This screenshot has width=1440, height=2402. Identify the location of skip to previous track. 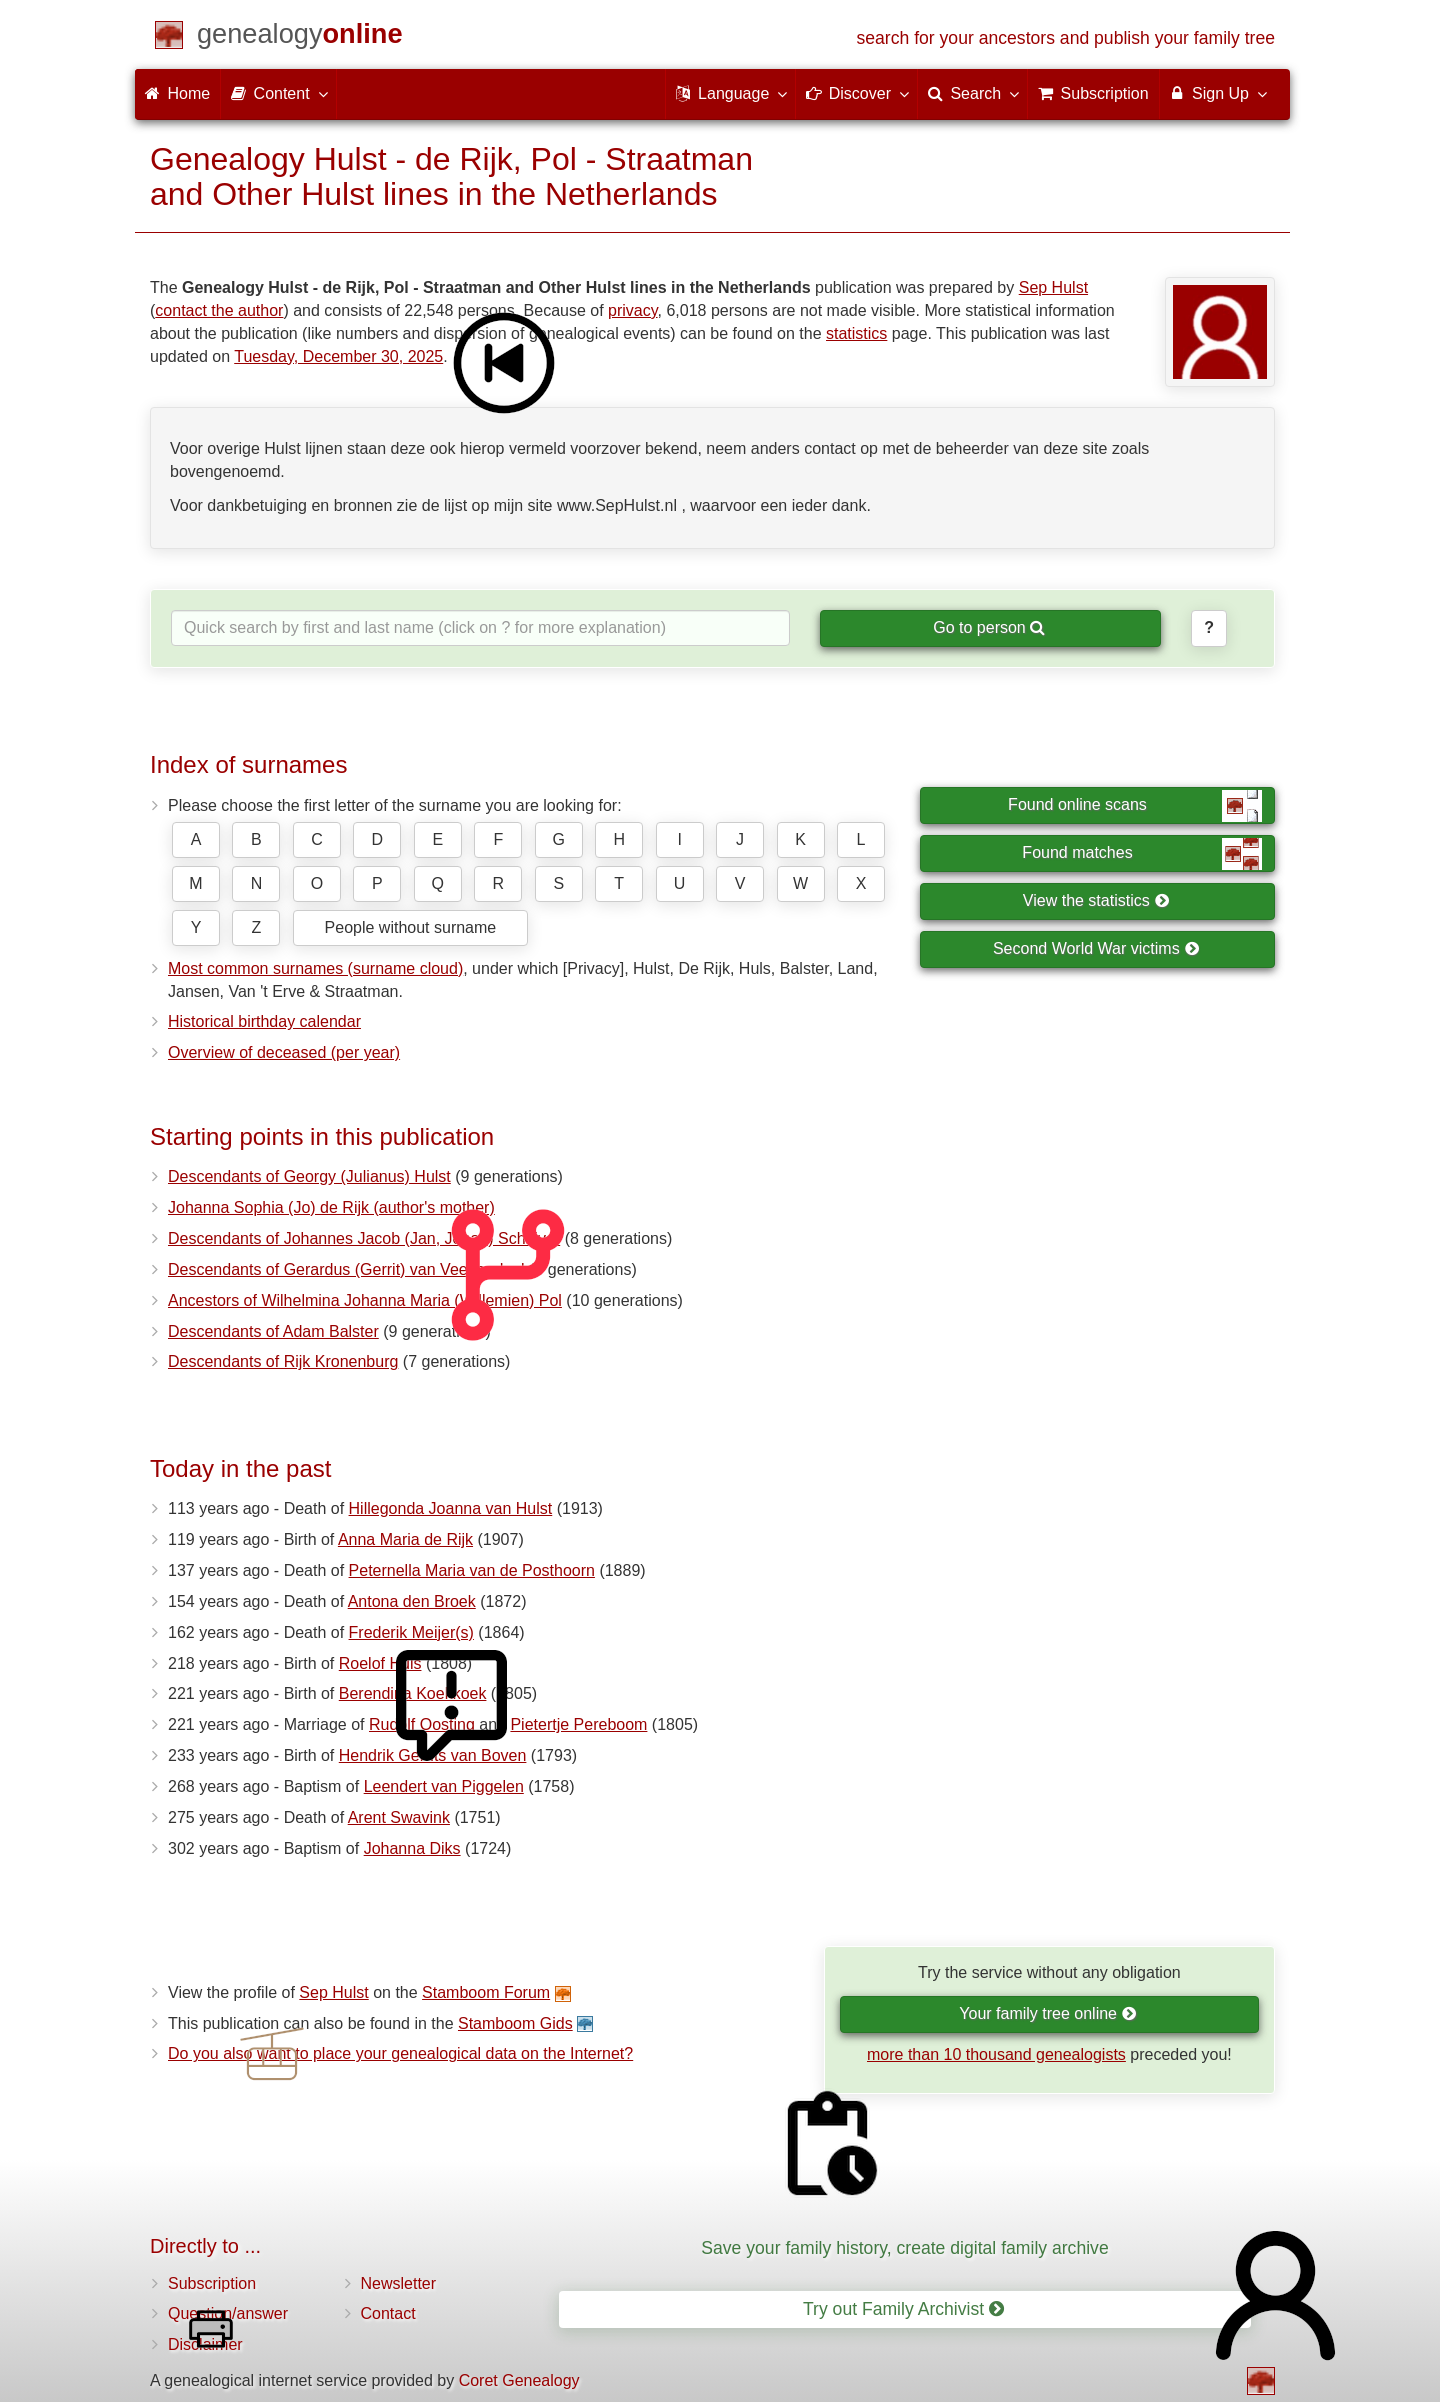
(504, 363).